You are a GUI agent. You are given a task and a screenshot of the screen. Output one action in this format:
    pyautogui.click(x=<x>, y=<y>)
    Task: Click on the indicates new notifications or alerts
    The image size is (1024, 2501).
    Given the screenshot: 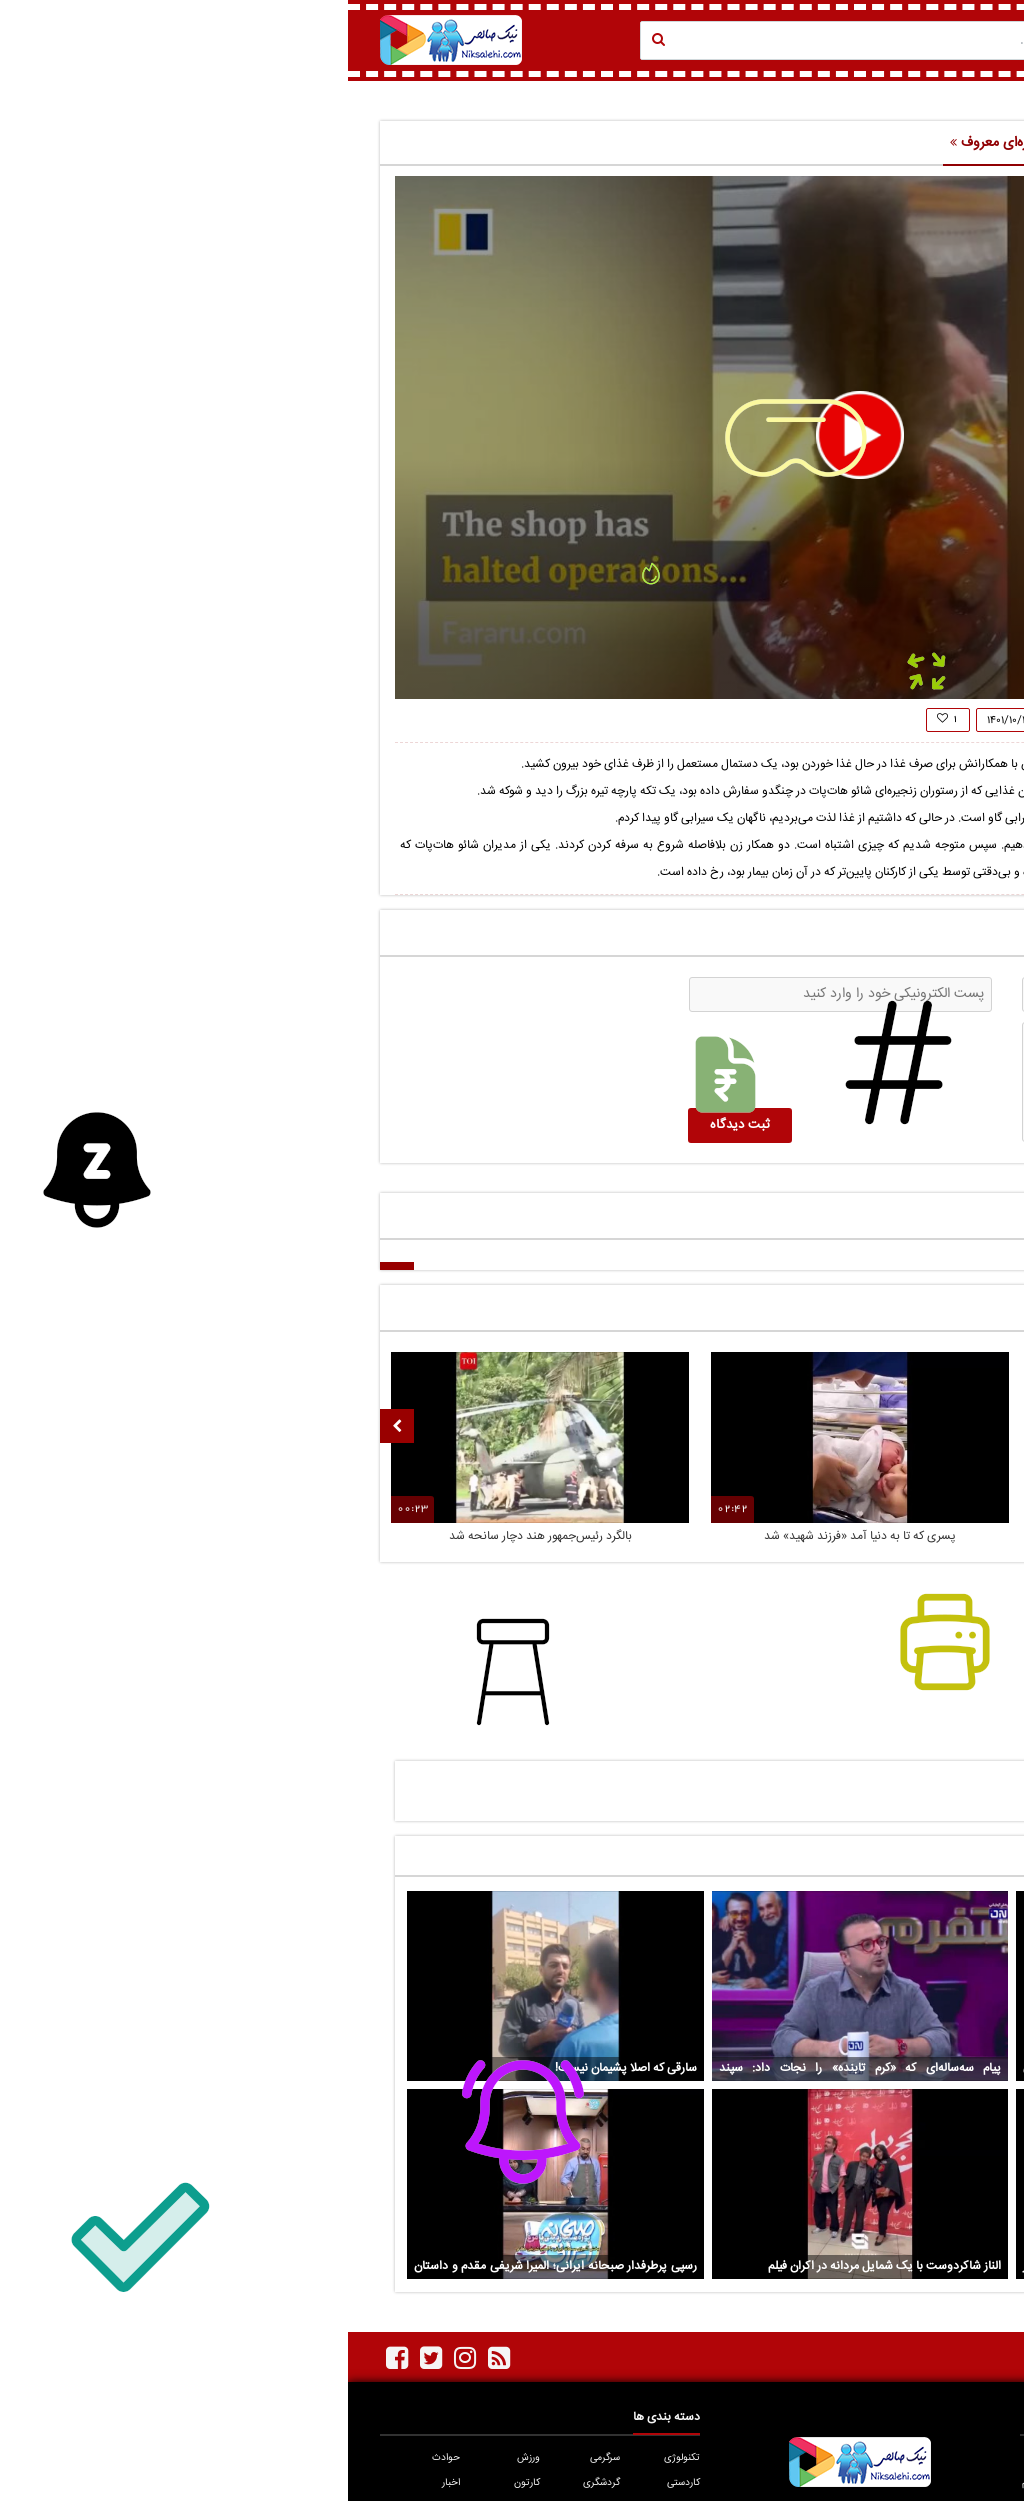 What is the action you would take?
    pyautogui.click(x=523, y=2122)
    